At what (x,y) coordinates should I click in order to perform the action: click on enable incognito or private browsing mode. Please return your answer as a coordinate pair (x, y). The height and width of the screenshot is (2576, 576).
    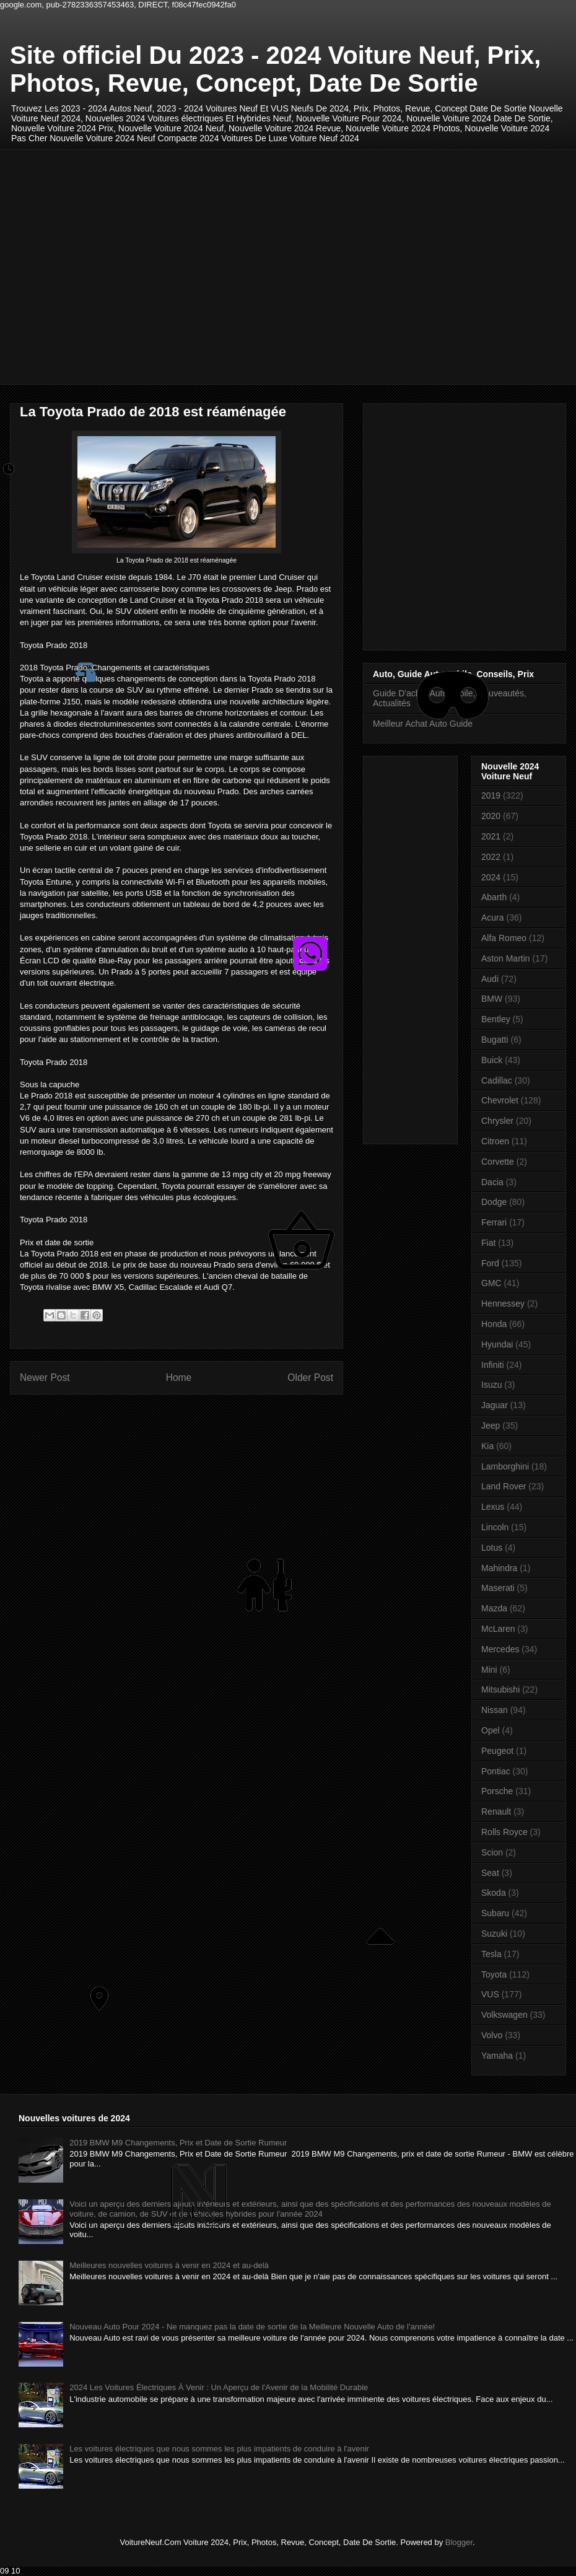
    Looking at the image, I should click on (453, 695).